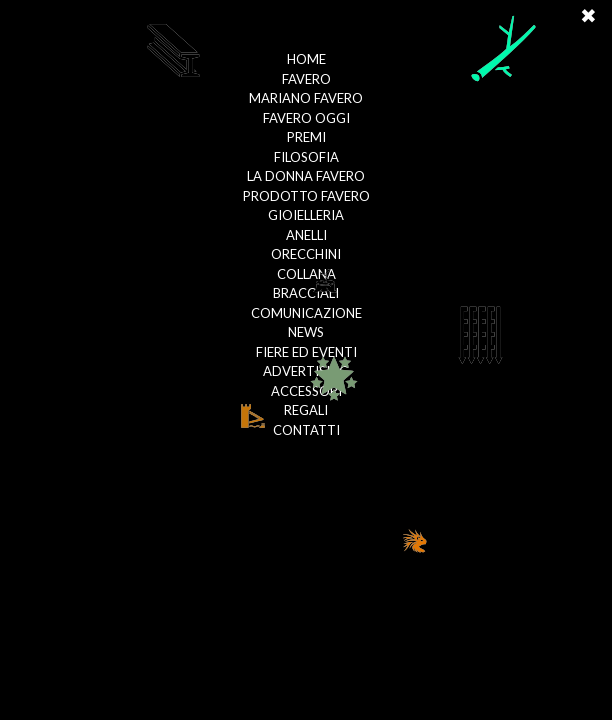 The image size is (612, 720). What do you see at coordinates (334, 378) in the screenshot?
I see `view star formation or constellation pattern` at bounding box center [334, 378].